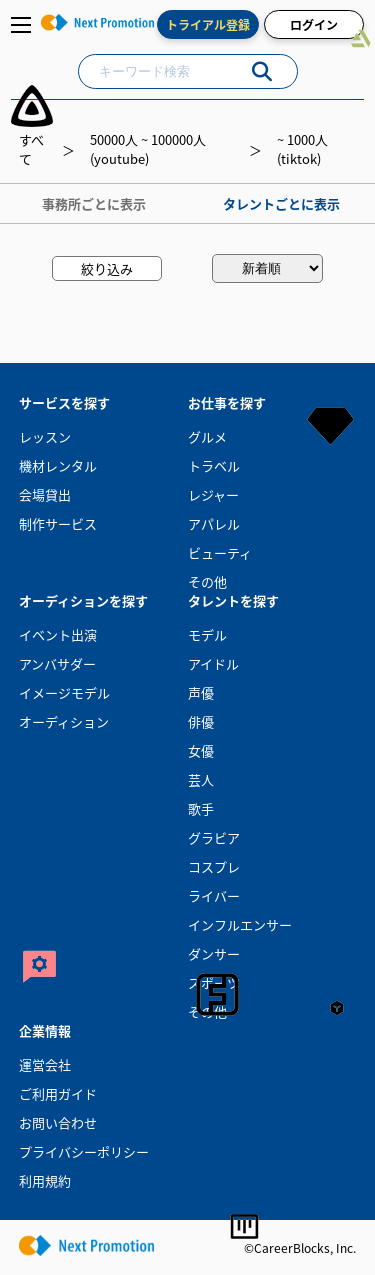 Image resolution: width=375 pixels, height=1275 pixels. Describe the element at coordinates (244, 1226) in the screenshot. I see `switch to kanban board view` at that location.